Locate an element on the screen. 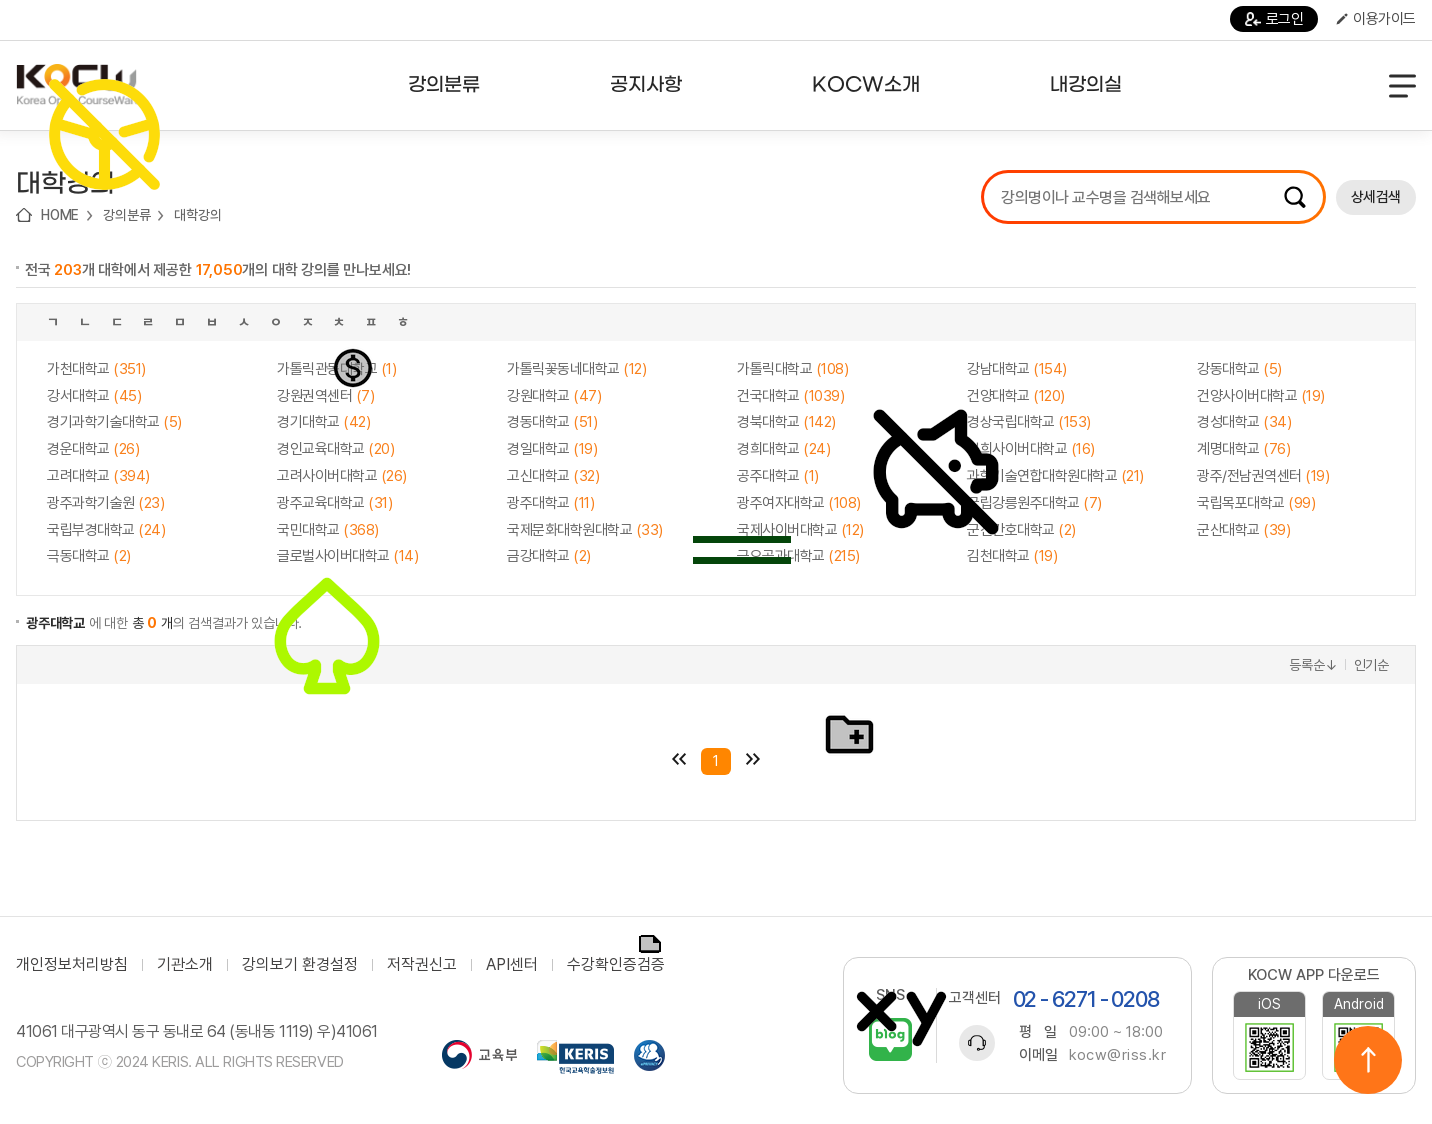 This screenshot has width=1432, height=1124. spade suit symbol for card games is located at coordinates (327, 636).